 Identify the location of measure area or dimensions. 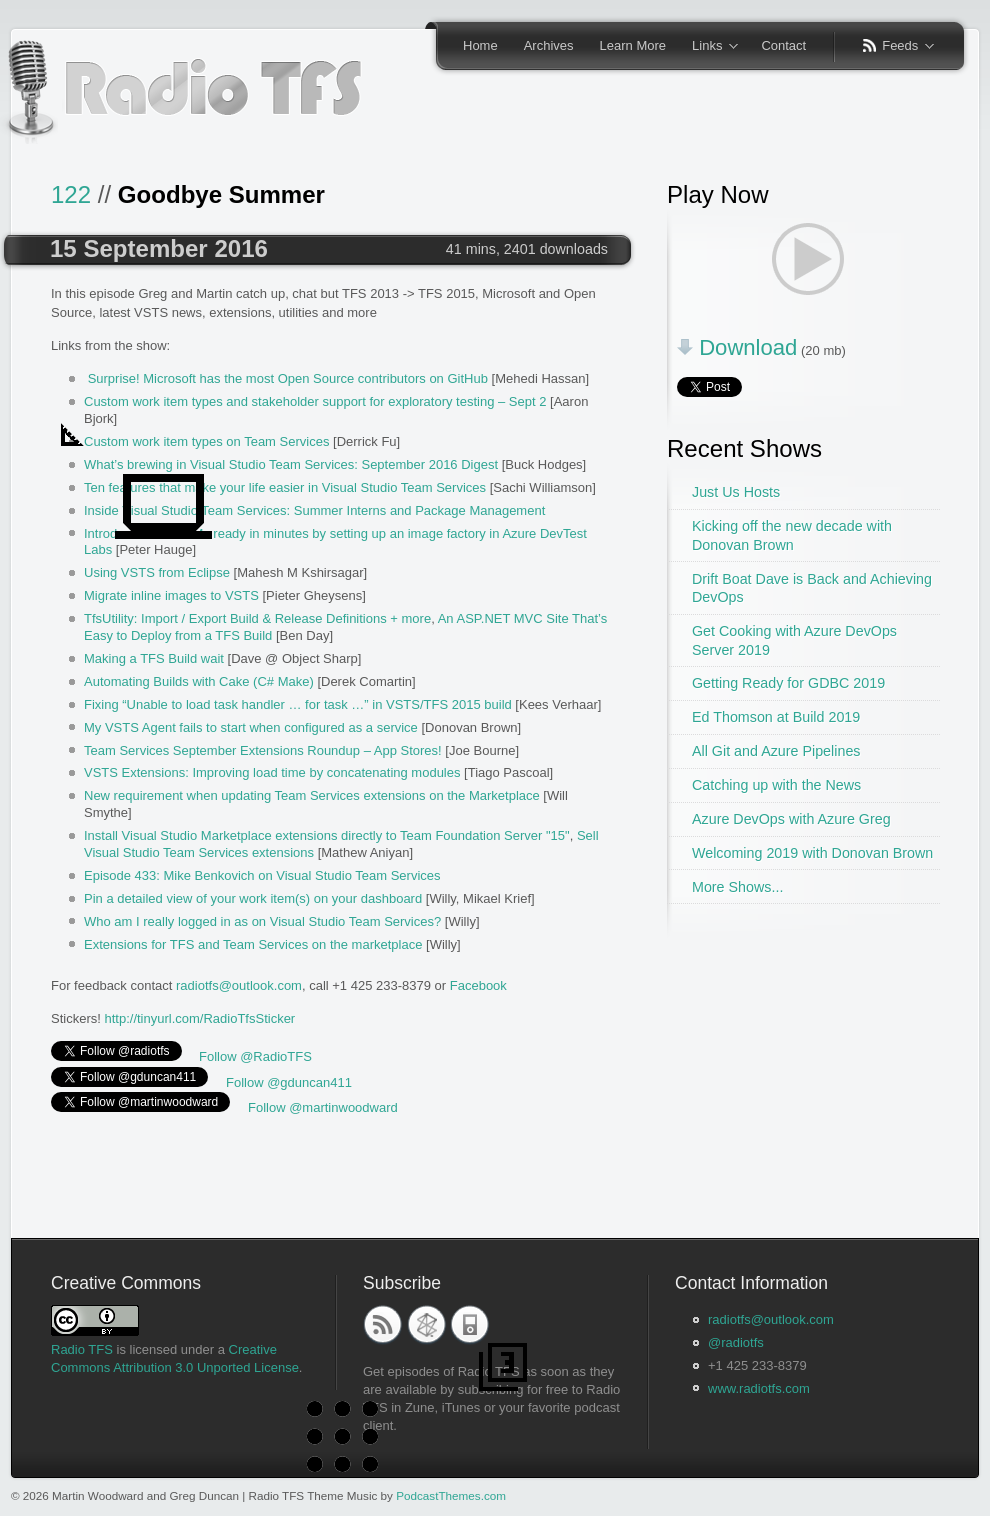
(72, 434).